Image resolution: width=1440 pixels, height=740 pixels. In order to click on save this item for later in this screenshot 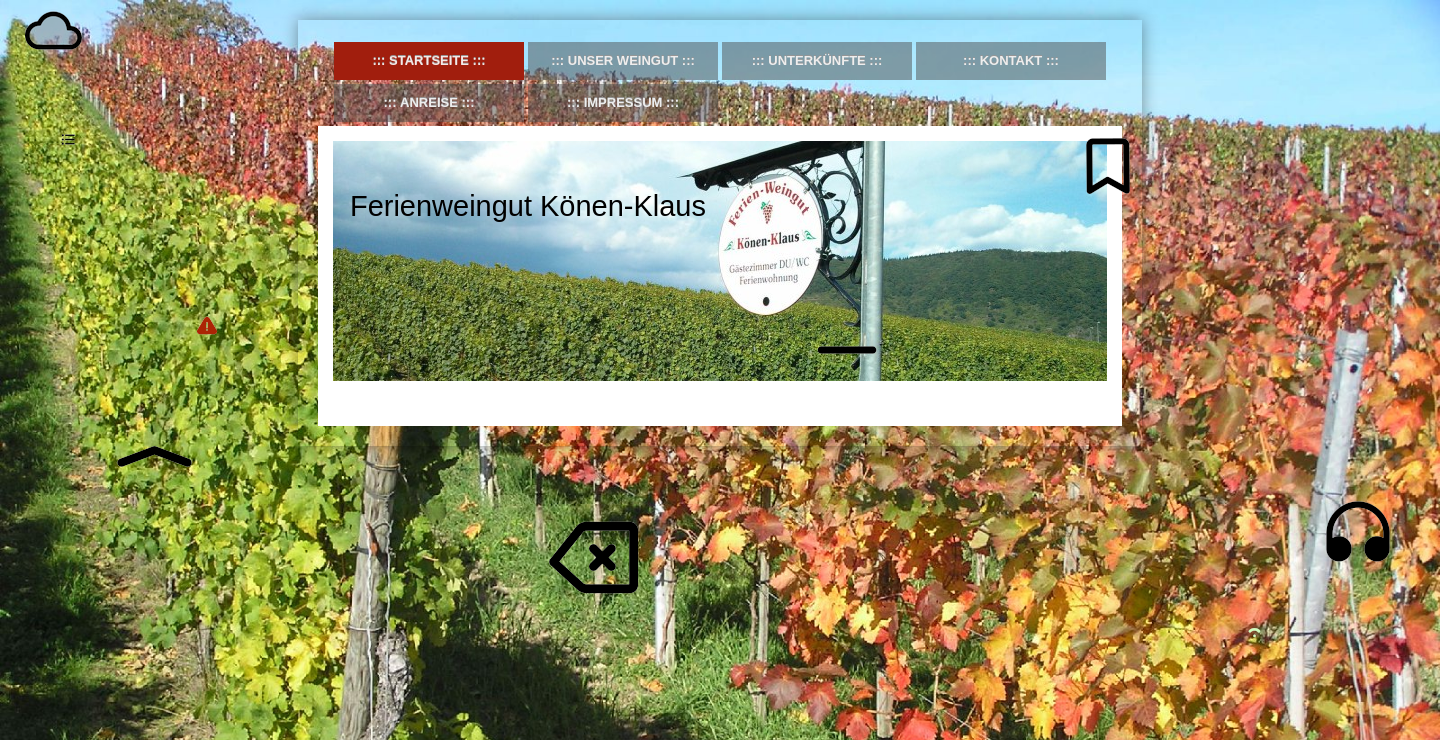, I will do `click(1108, 166)`.